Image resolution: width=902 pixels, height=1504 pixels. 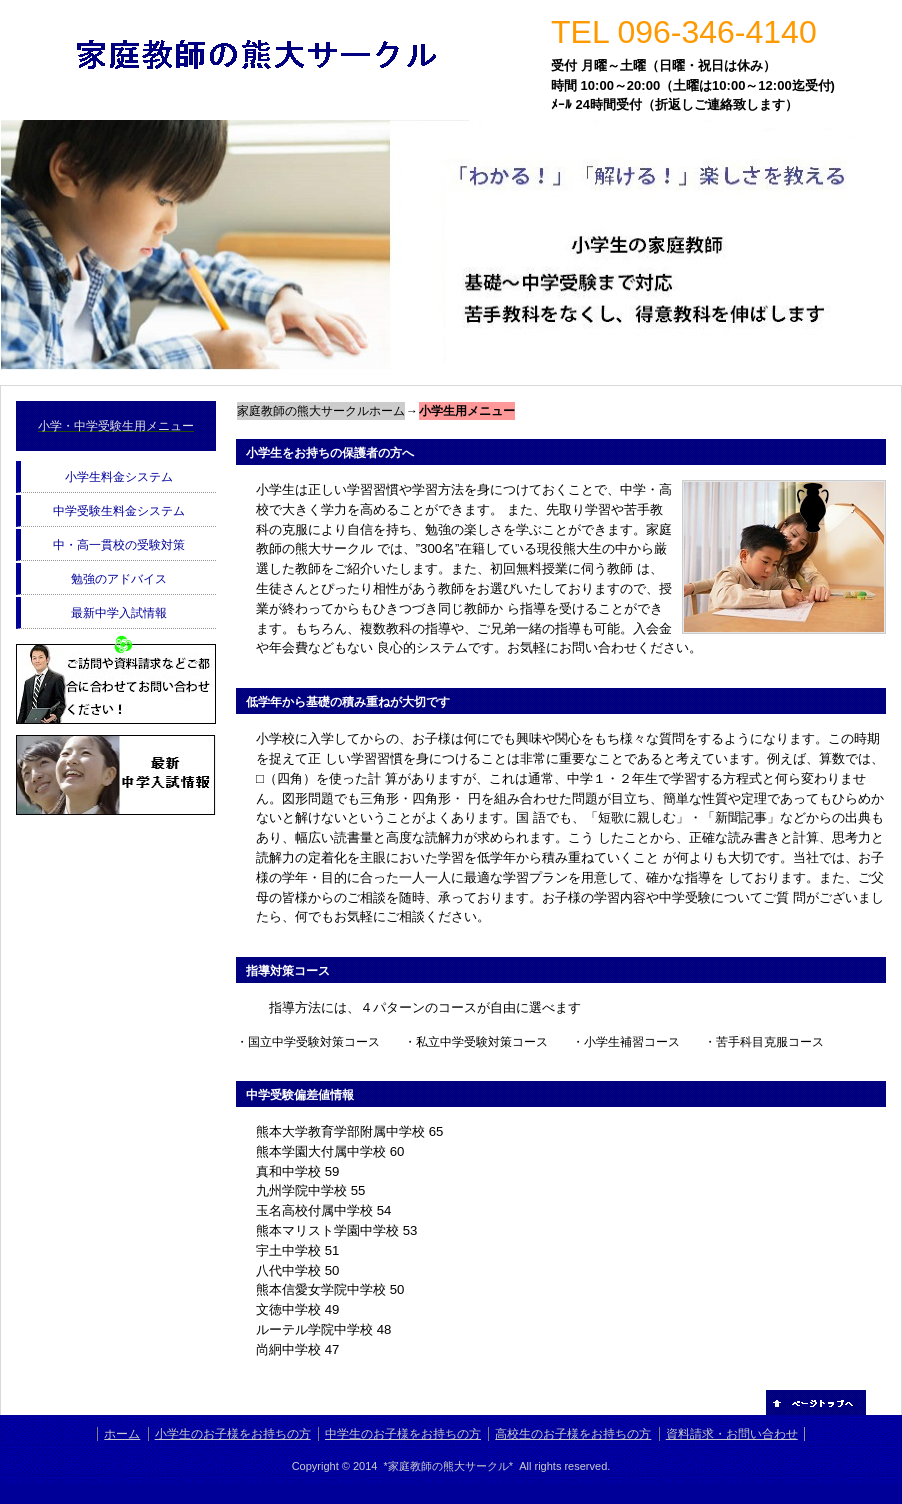 What do you see at coordinates (123, 644) in the screenshot?
I see `represents balance or harmony in gameplay` at bounding box center [123, 644].